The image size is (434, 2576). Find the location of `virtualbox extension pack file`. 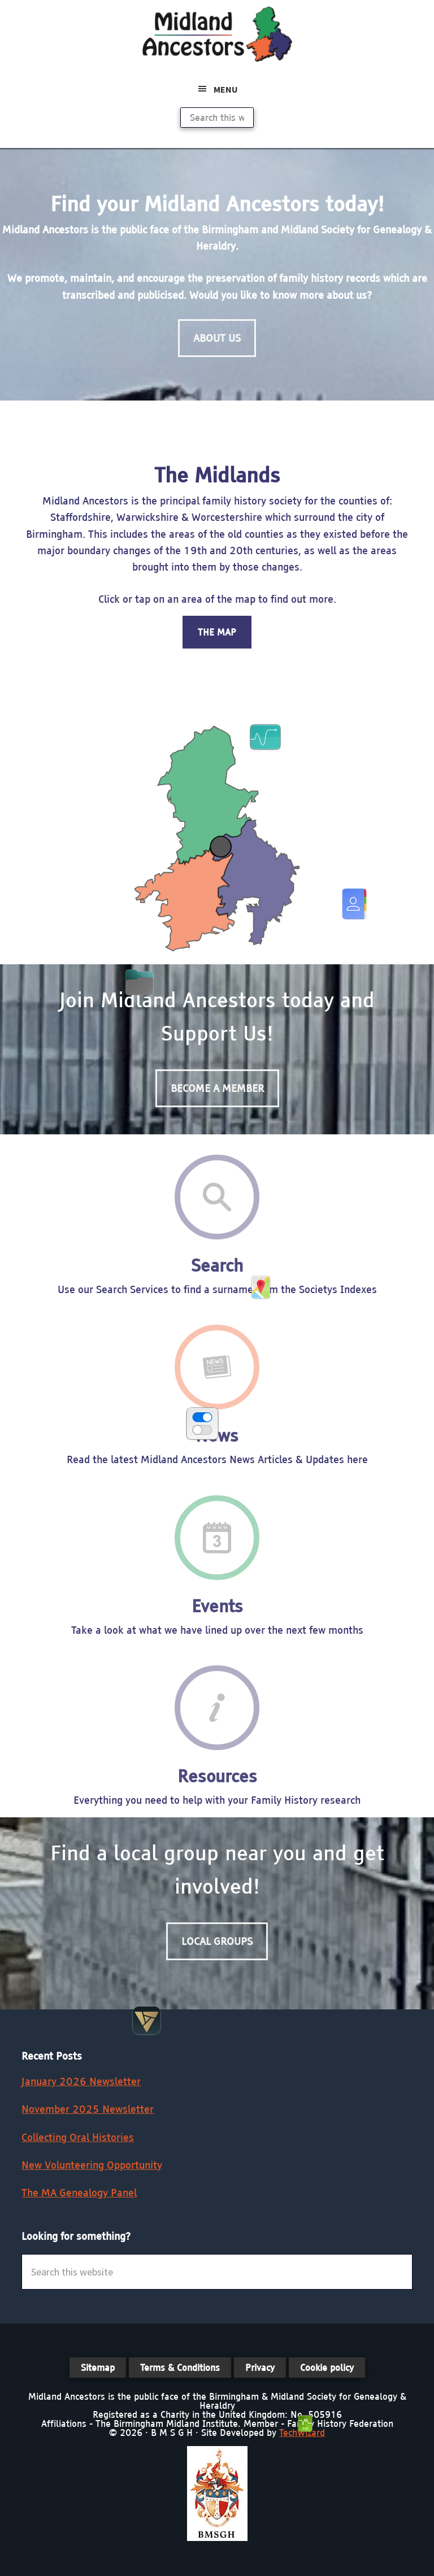

virtualbox extension pack file is located at coordinates (305, 2423).